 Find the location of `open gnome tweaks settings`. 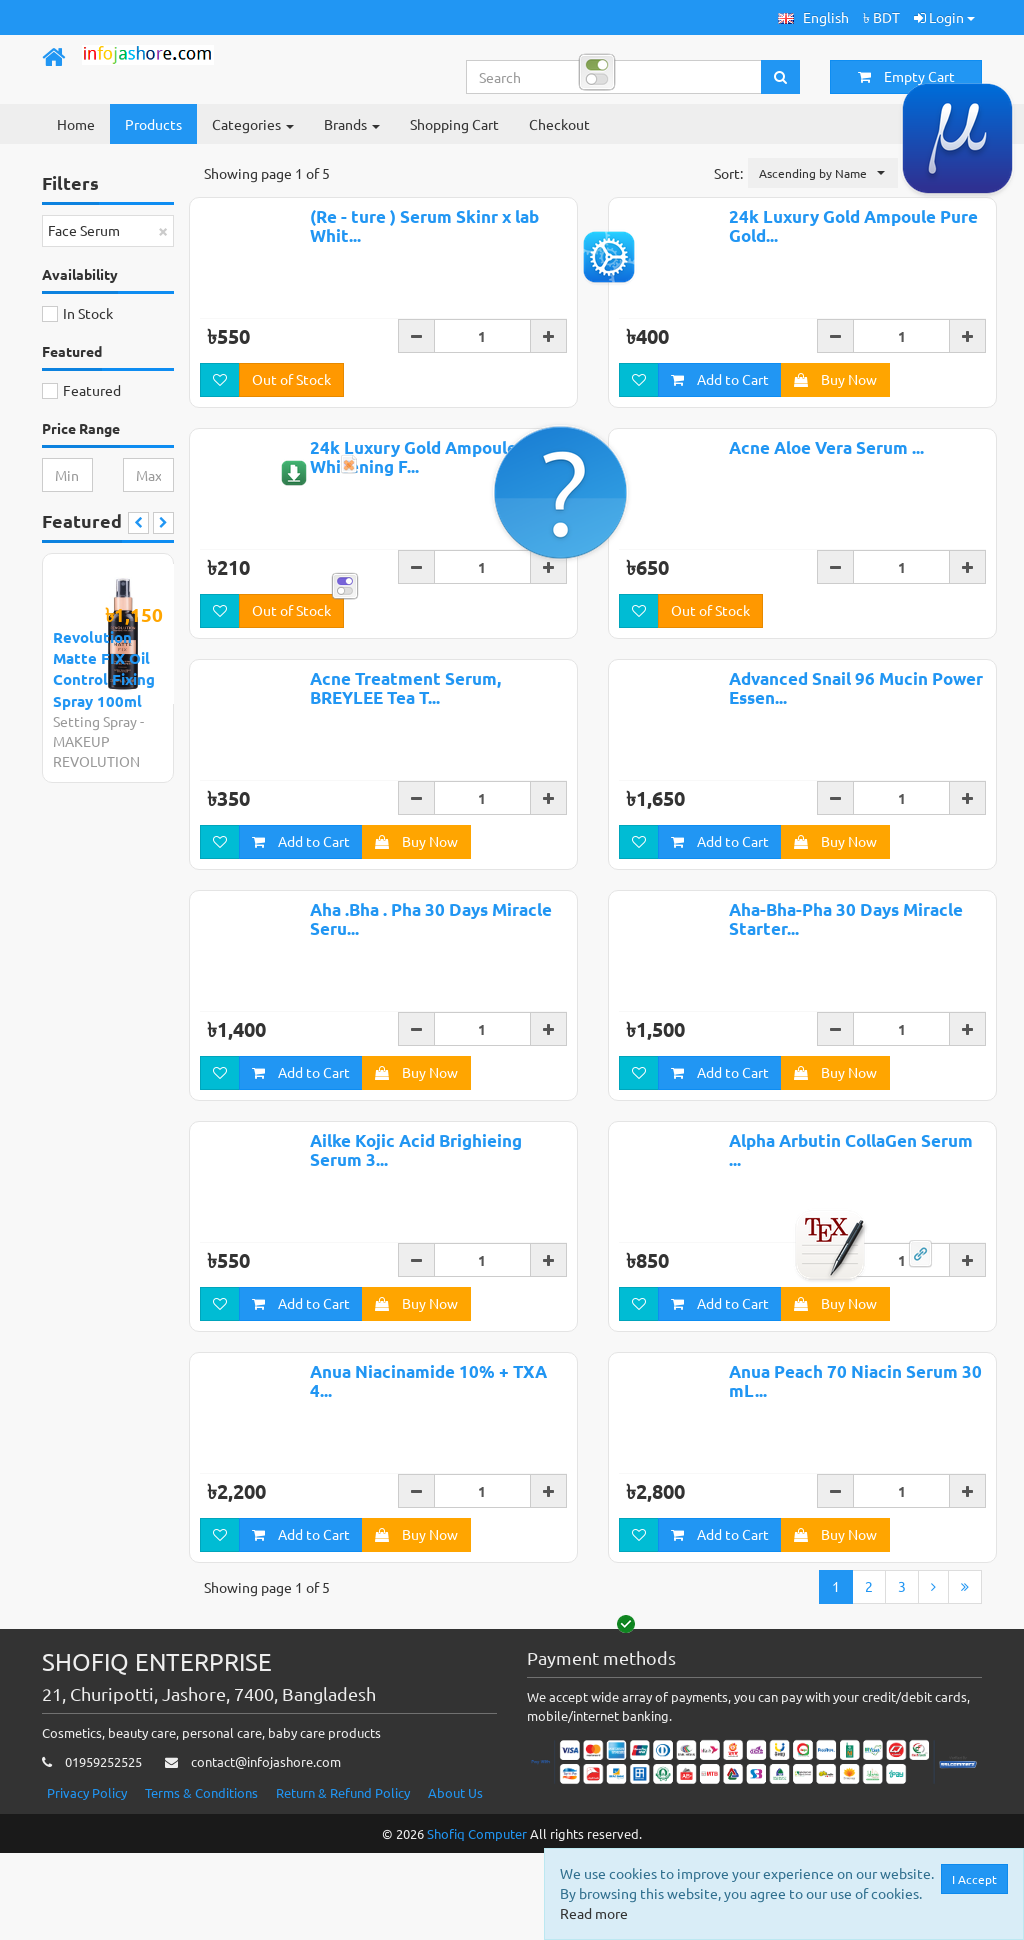

open gnome tweaks settings is located at coordinates (597, 72).